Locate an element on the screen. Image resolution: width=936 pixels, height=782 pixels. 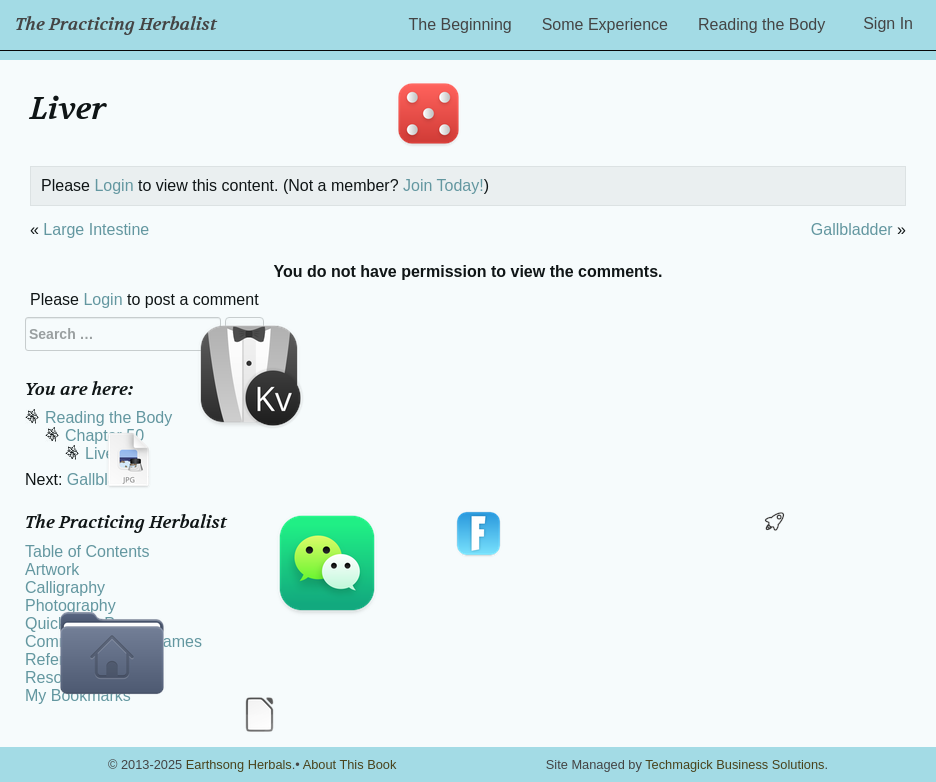
open WeChat messaging app is located at coordinates (327, 563).